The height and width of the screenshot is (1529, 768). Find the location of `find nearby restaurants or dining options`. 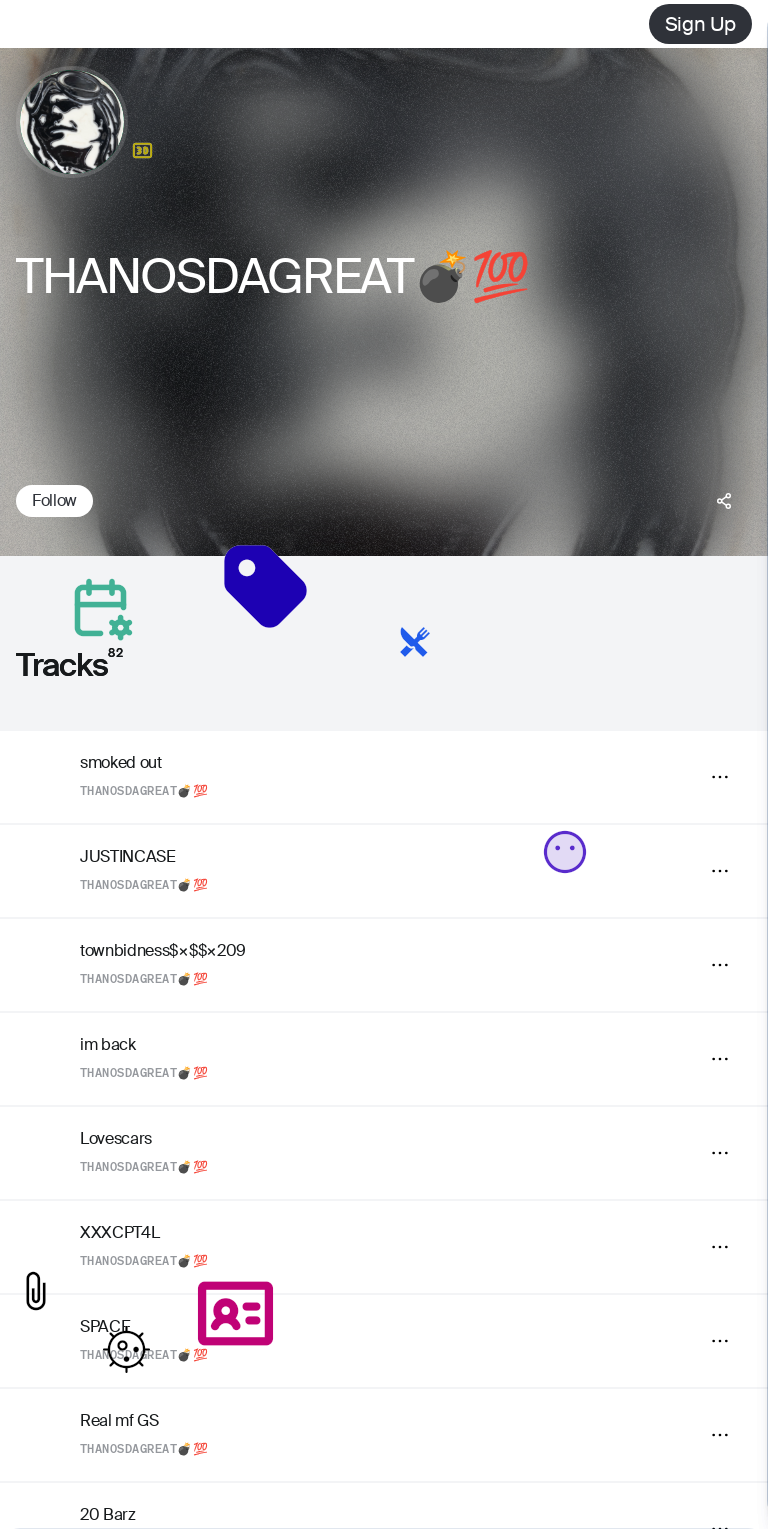

find nearby restaurants or dining options is located at coordinates (415, 642).